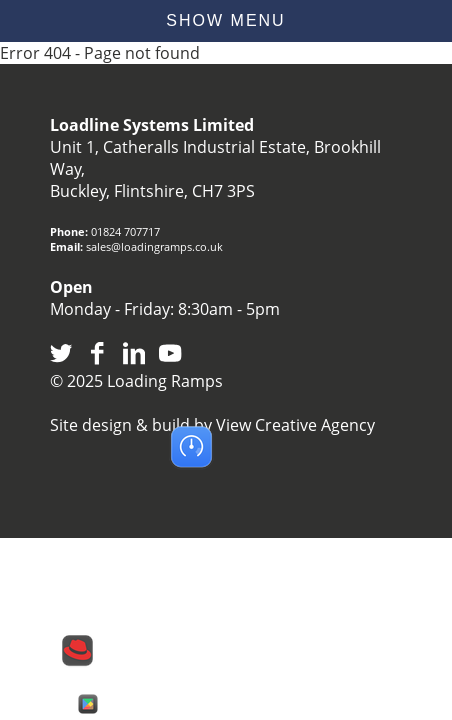  I want to click on open Red Hat Enterprise Linux application, so click(77, 650).